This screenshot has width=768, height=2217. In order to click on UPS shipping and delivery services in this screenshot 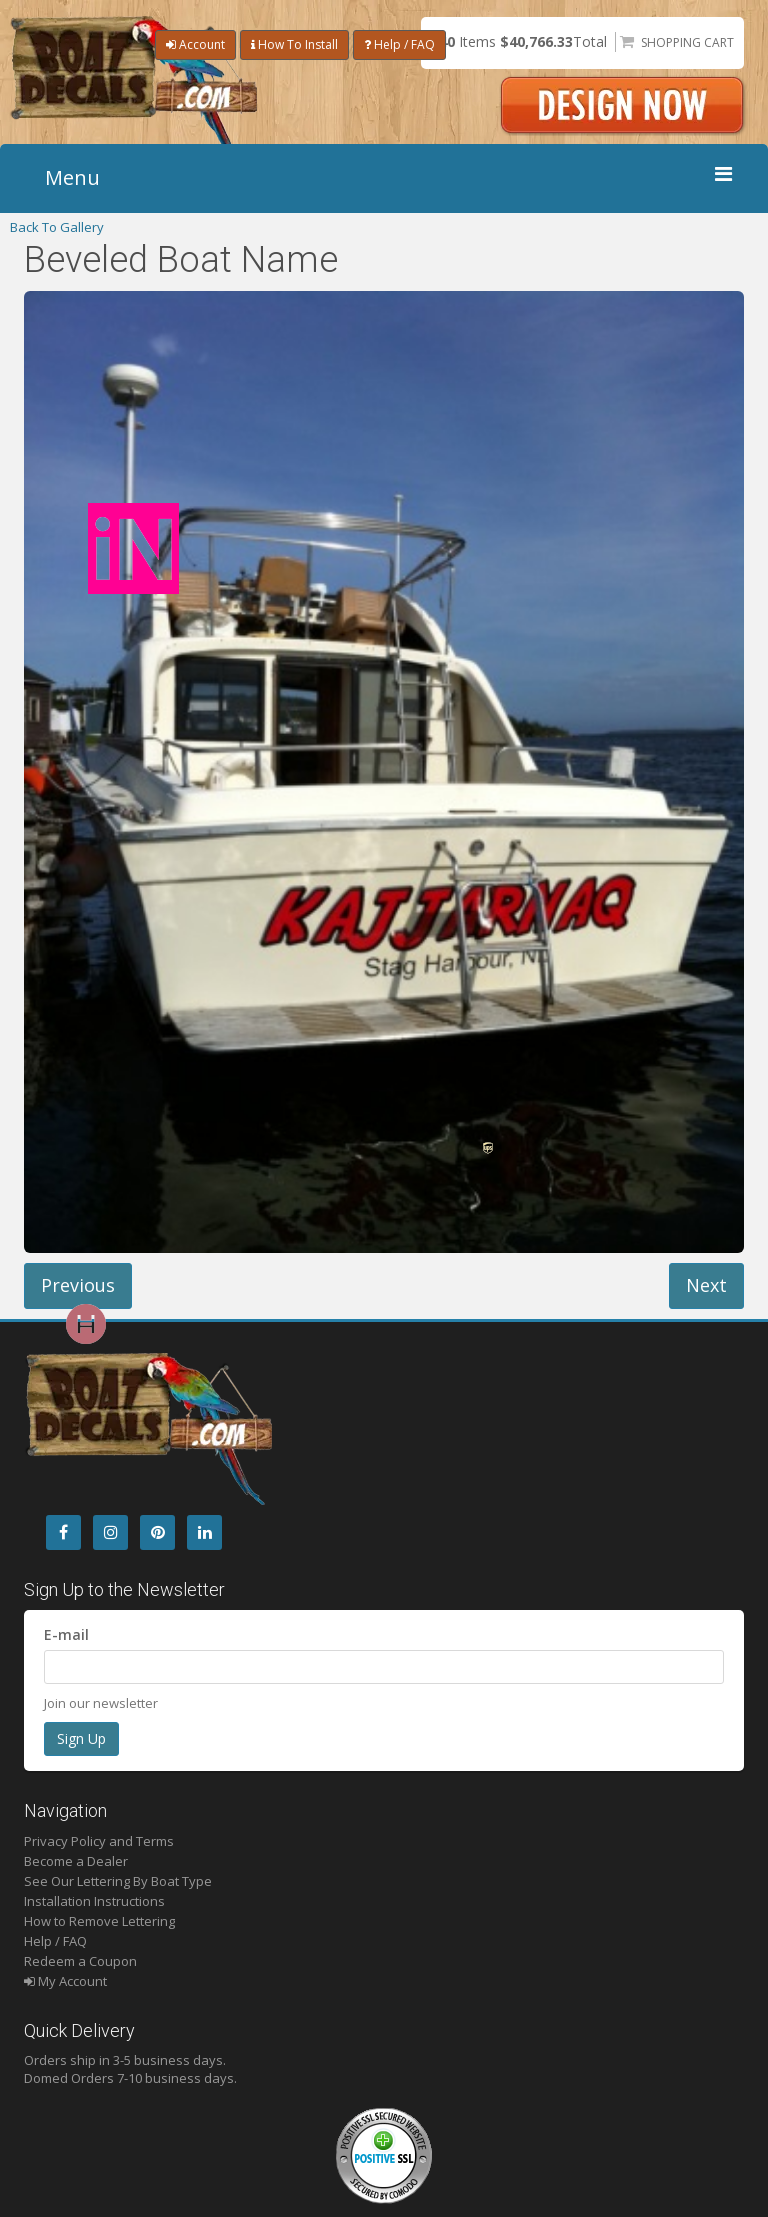, I will do `click(488, 1148)`.